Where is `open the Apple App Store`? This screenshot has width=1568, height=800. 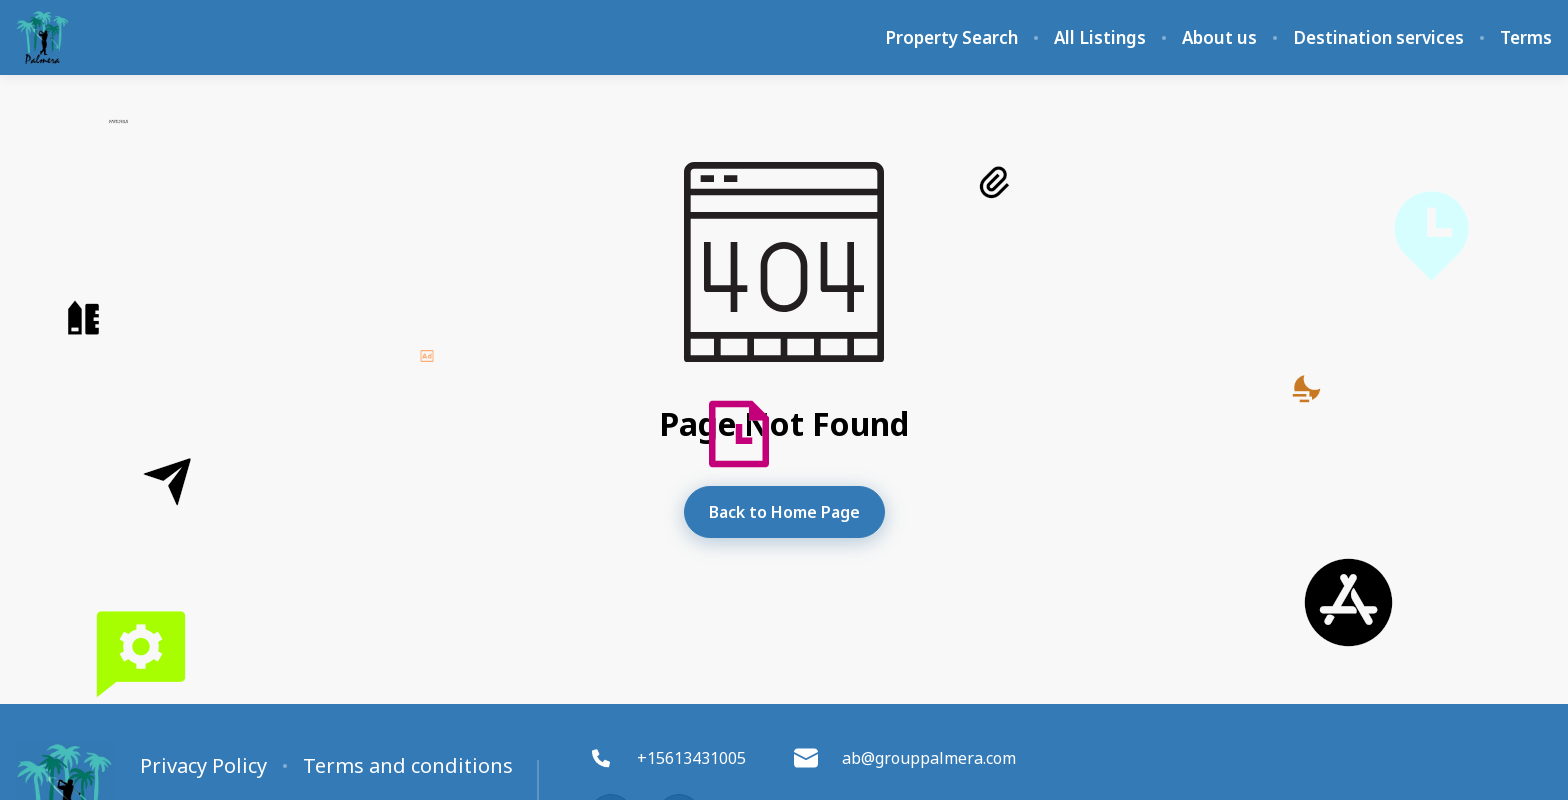 open the Apple App Store is located at coordinates (1348, 602).